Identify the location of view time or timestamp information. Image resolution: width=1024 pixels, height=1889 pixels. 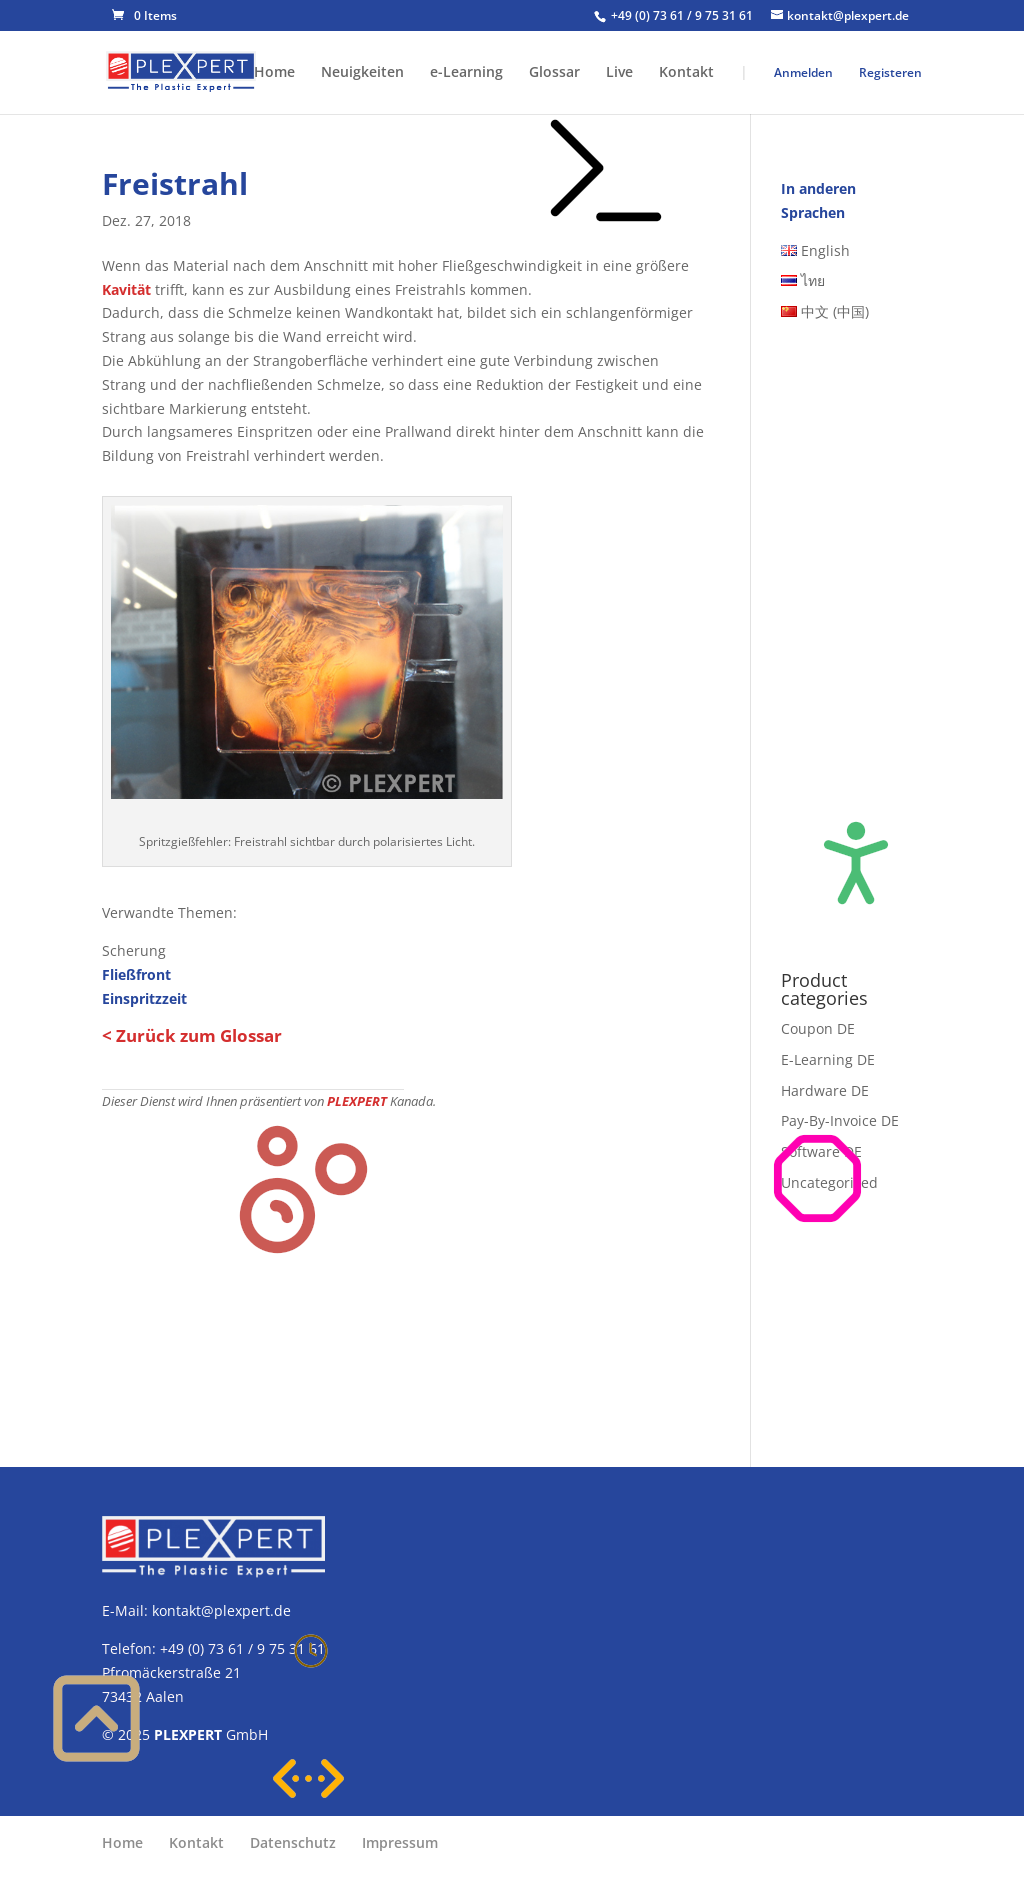
(311, 1651).